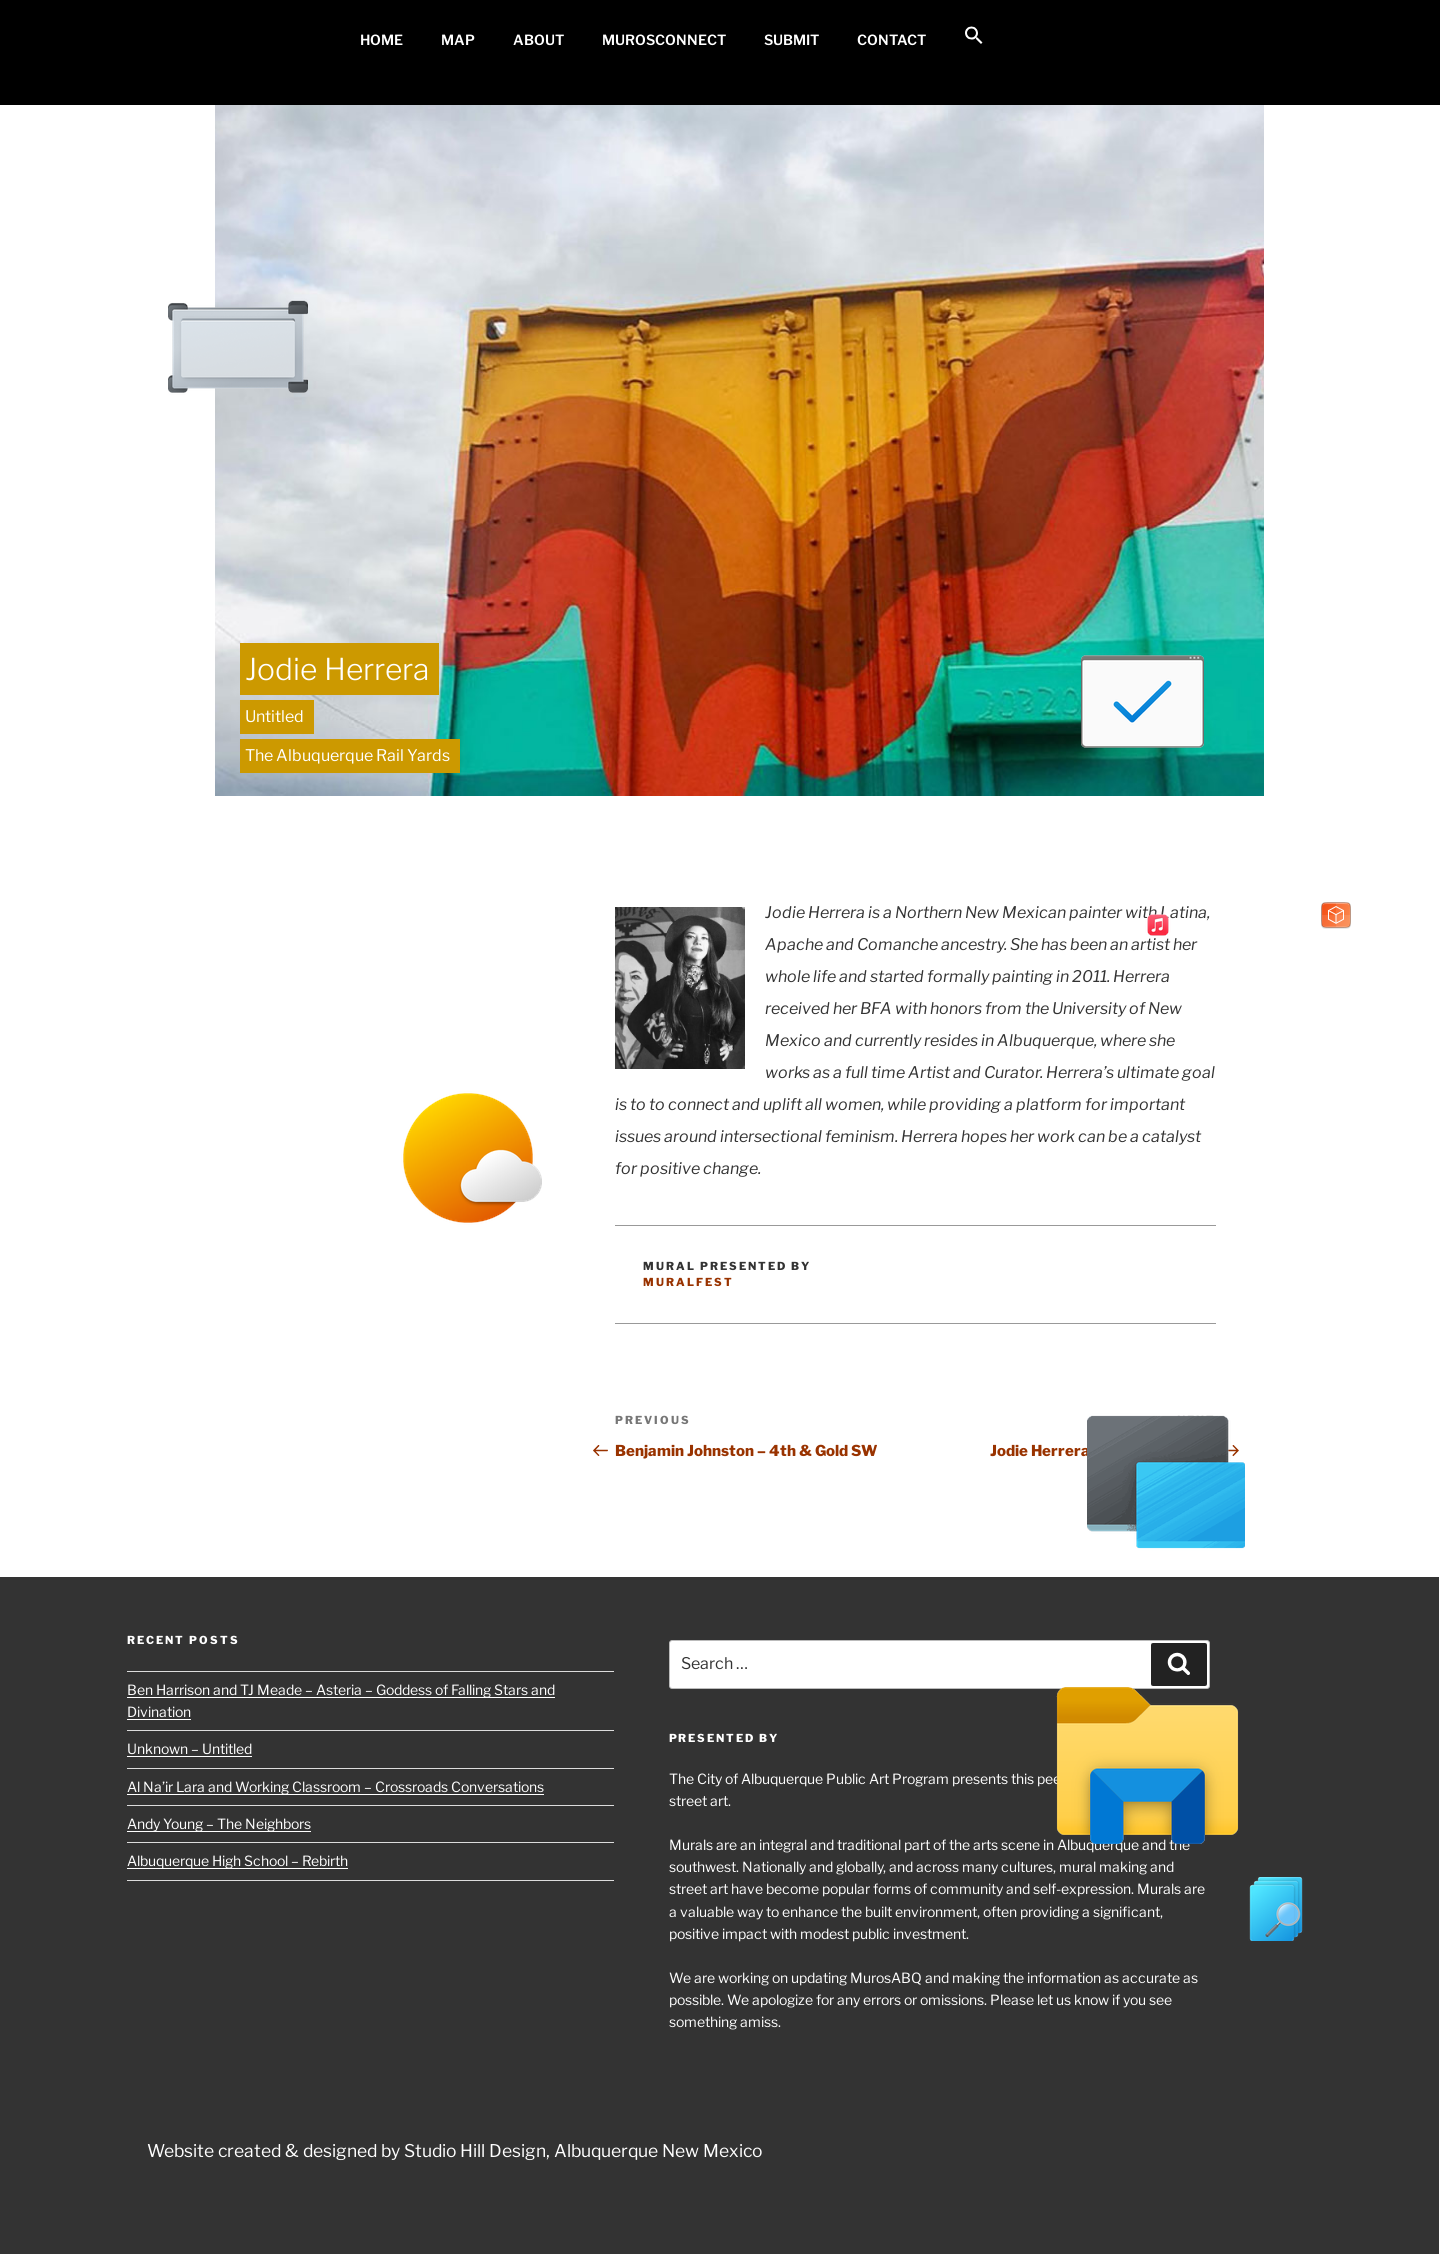 The image size is (1440, 2254). I want to click on open apple music app, so click(1158, 925).